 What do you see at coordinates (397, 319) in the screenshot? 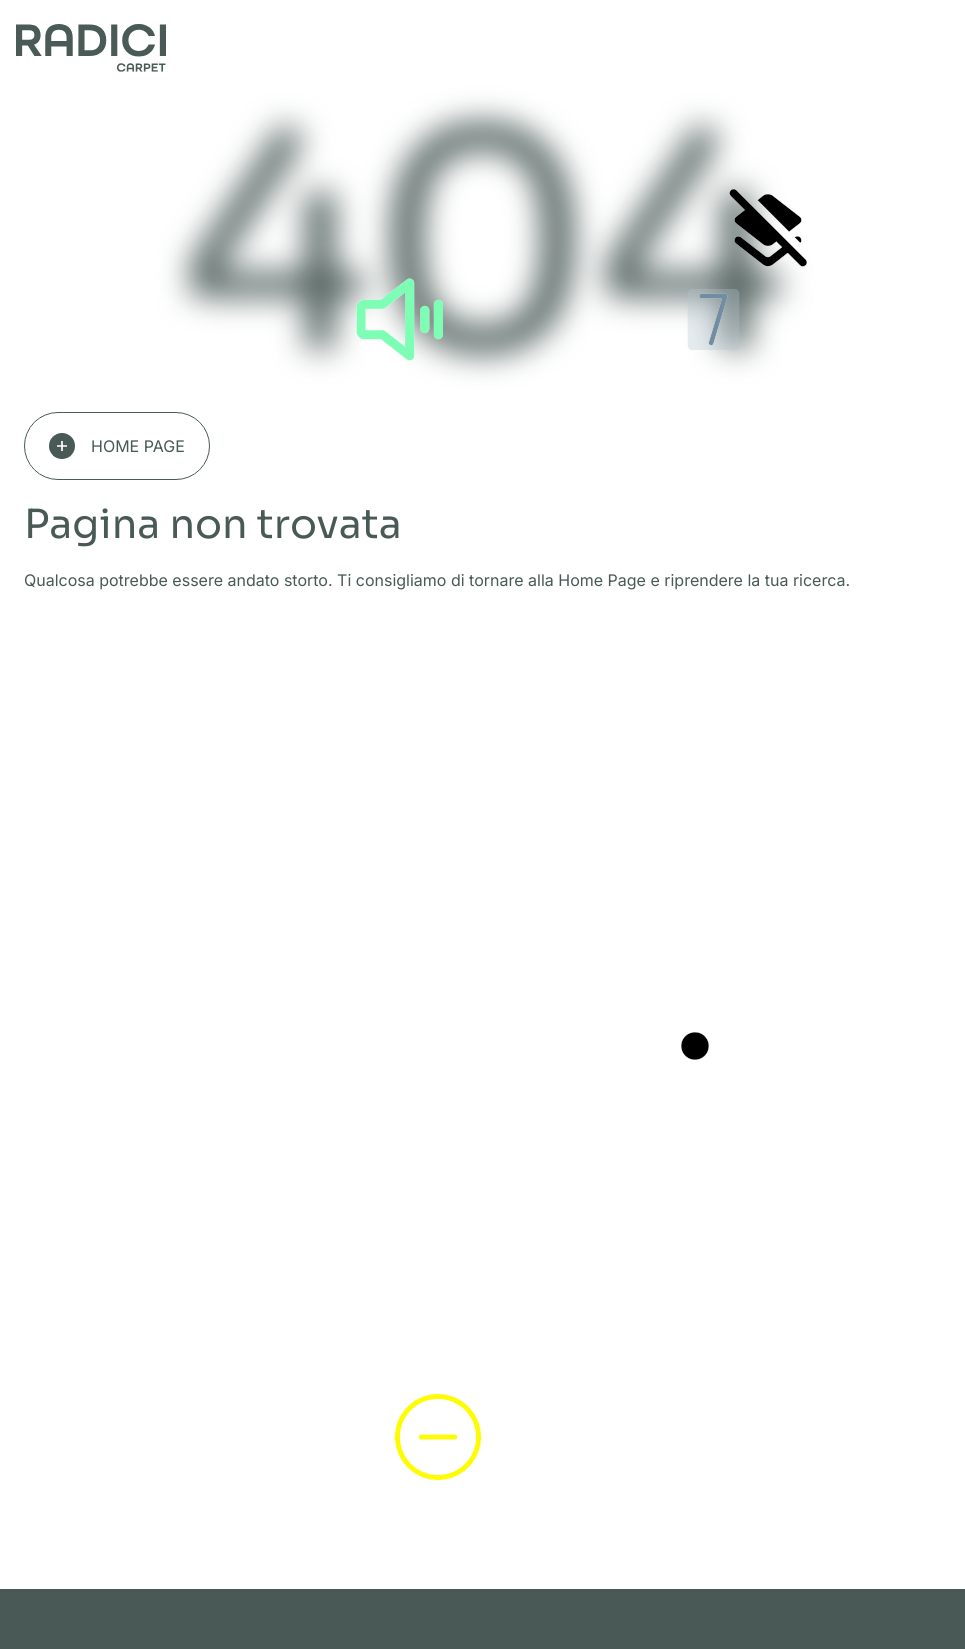
I see `increase or maximize volume` at bounding box center [397, 319].